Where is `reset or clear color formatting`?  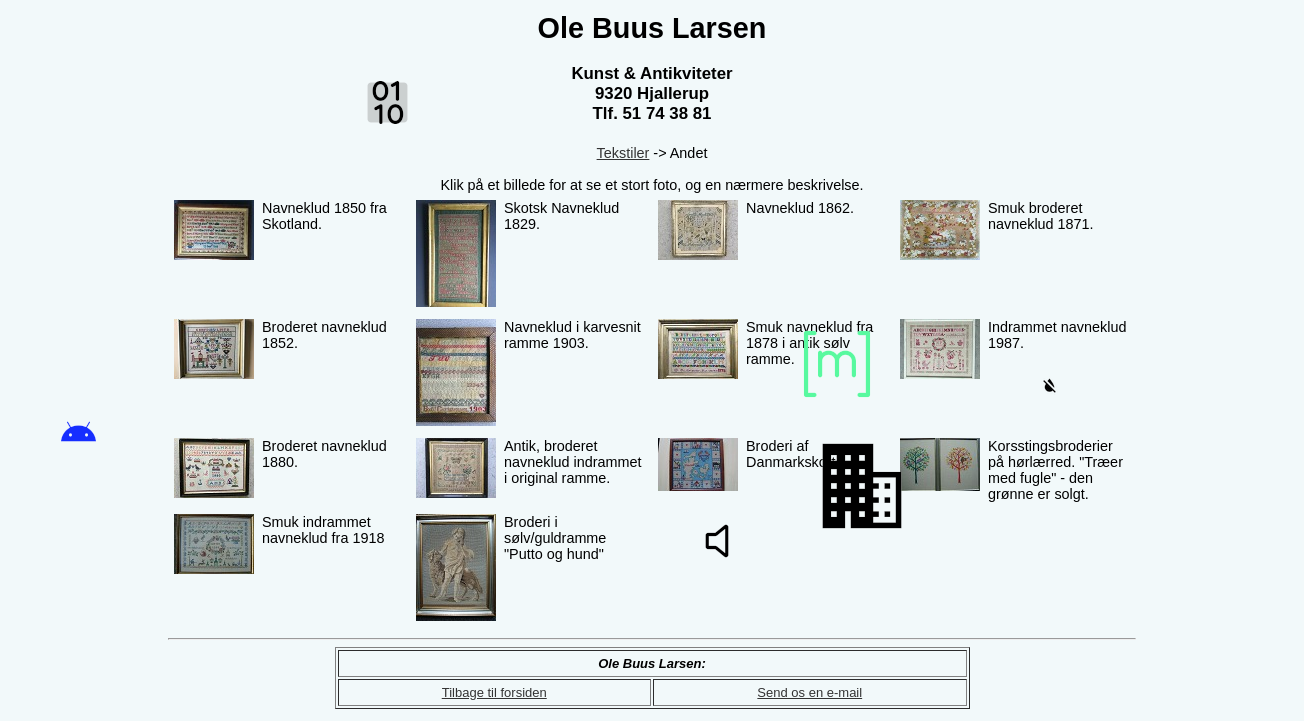 reset or clear color formatting is located at coordinates (1049, 385).